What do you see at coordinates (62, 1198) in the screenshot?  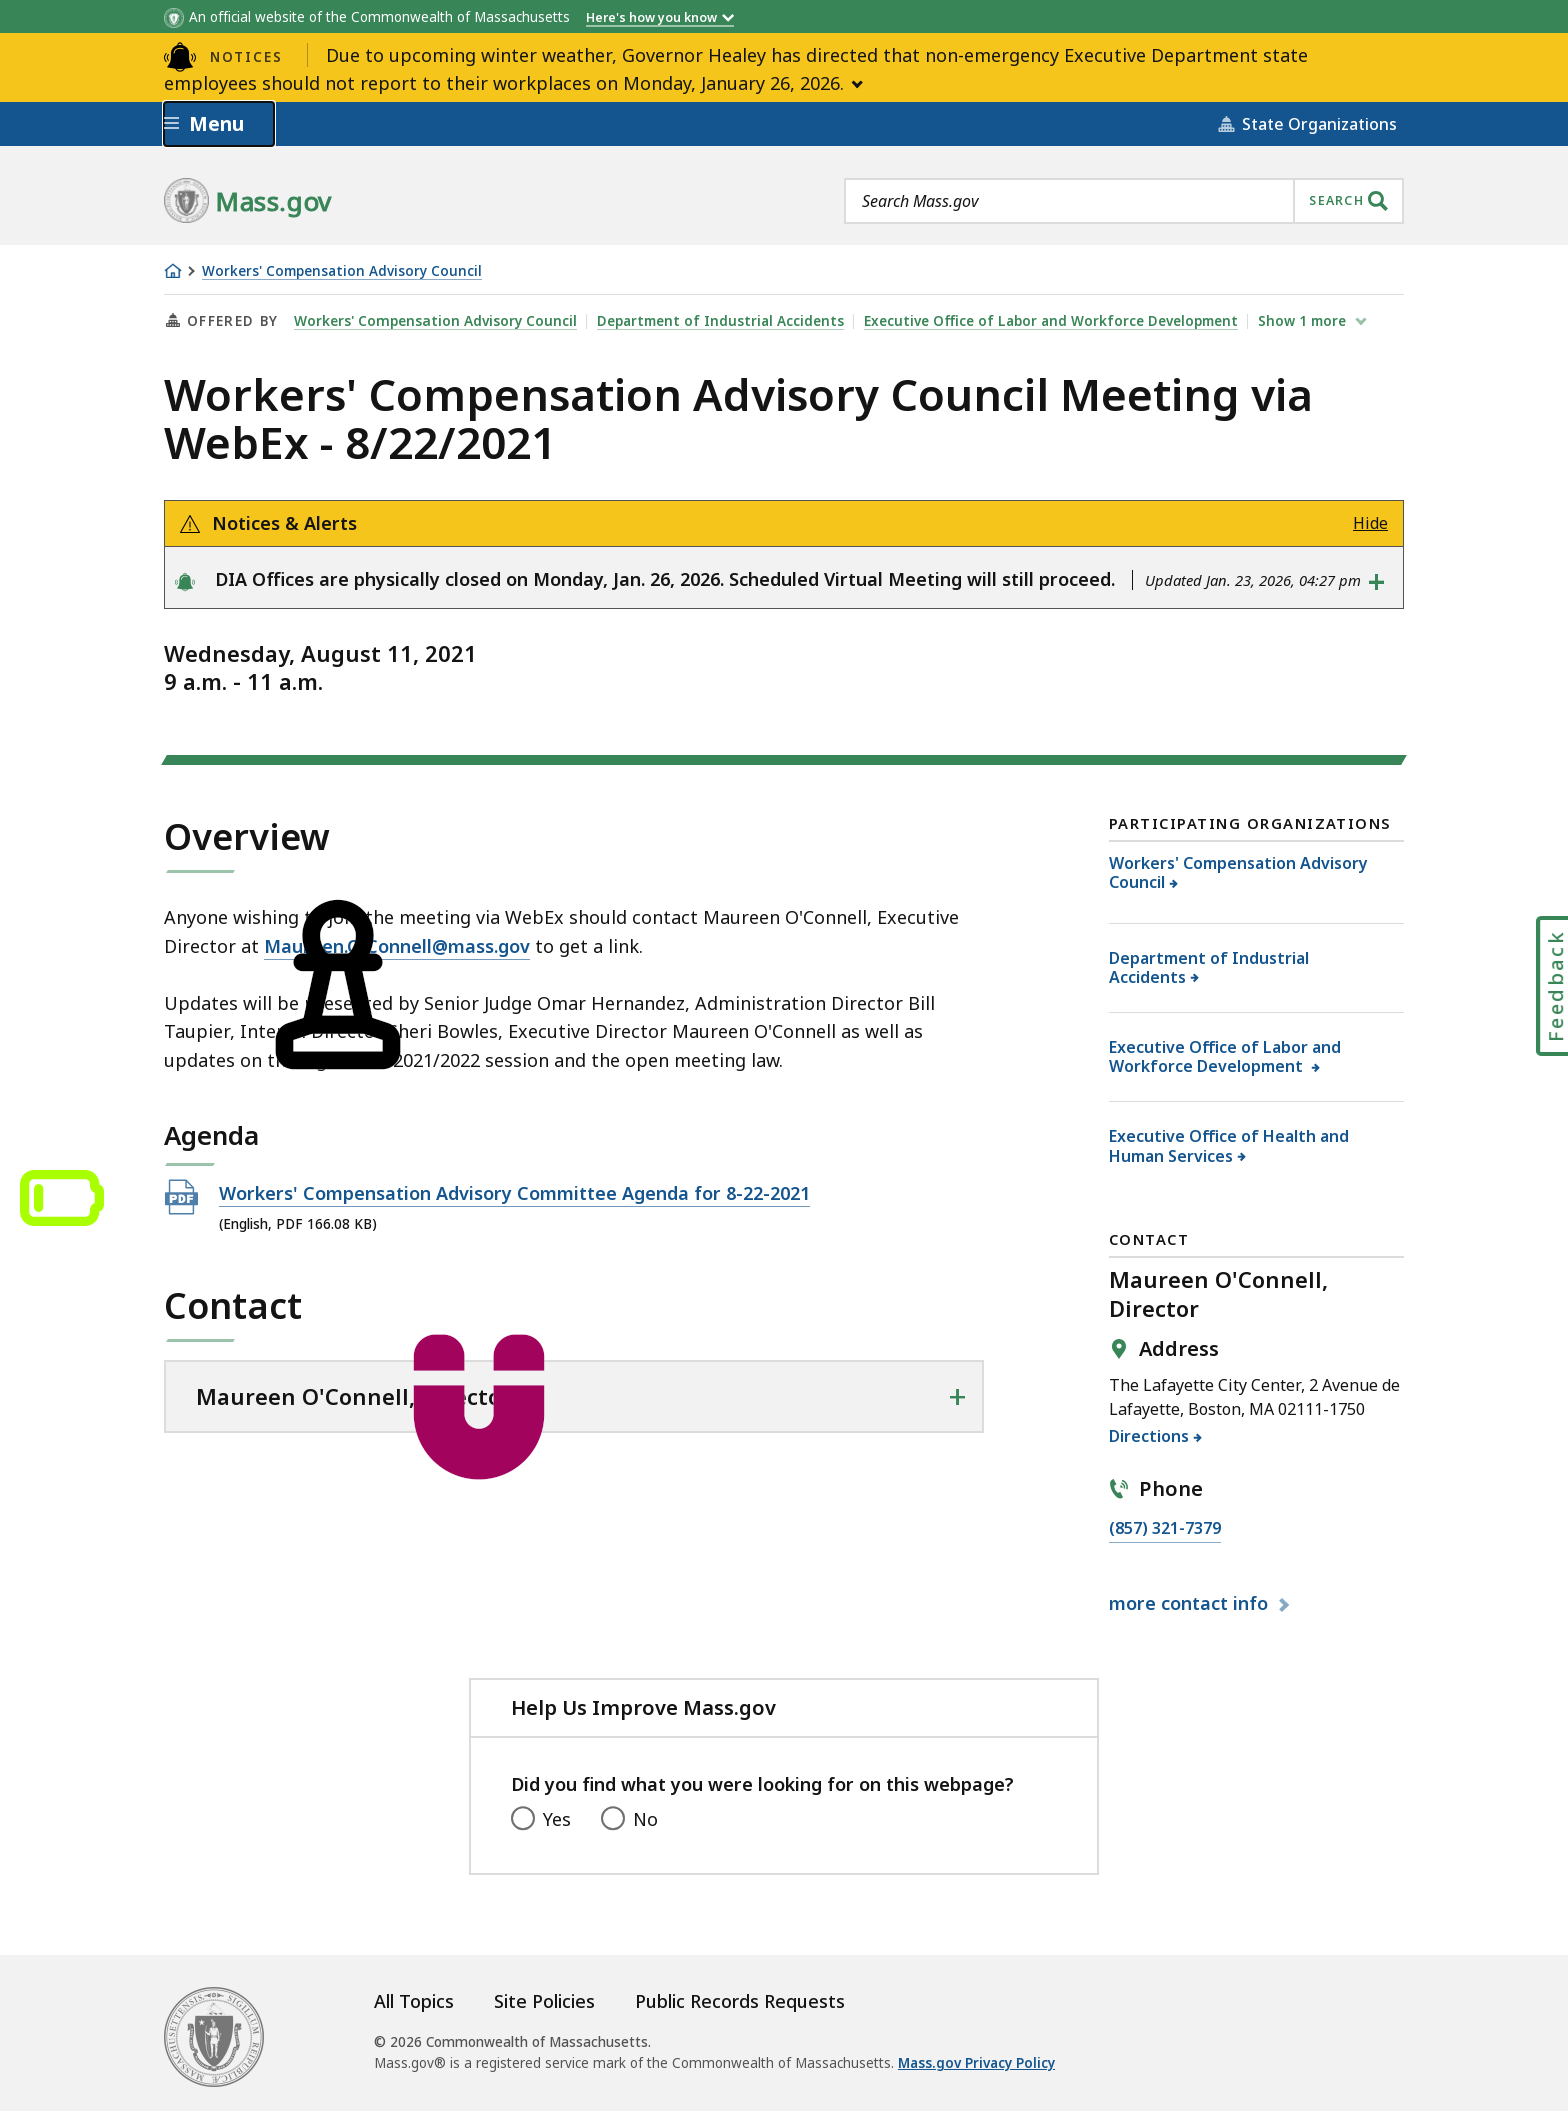 I see `indicates low battery level` at bounding box center [62, 1198].